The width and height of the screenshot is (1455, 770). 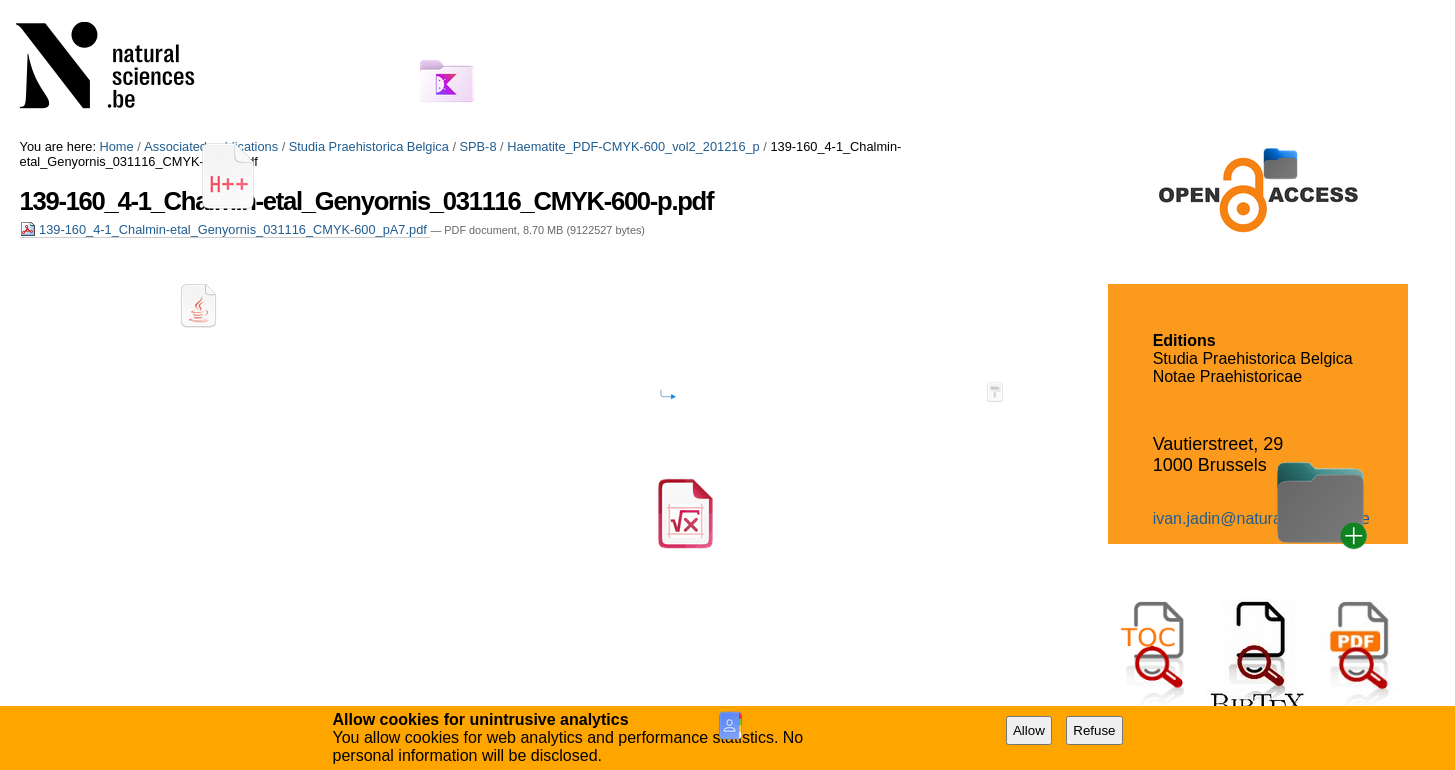 I want to click on forward an email message, so click(x=668, y=394).